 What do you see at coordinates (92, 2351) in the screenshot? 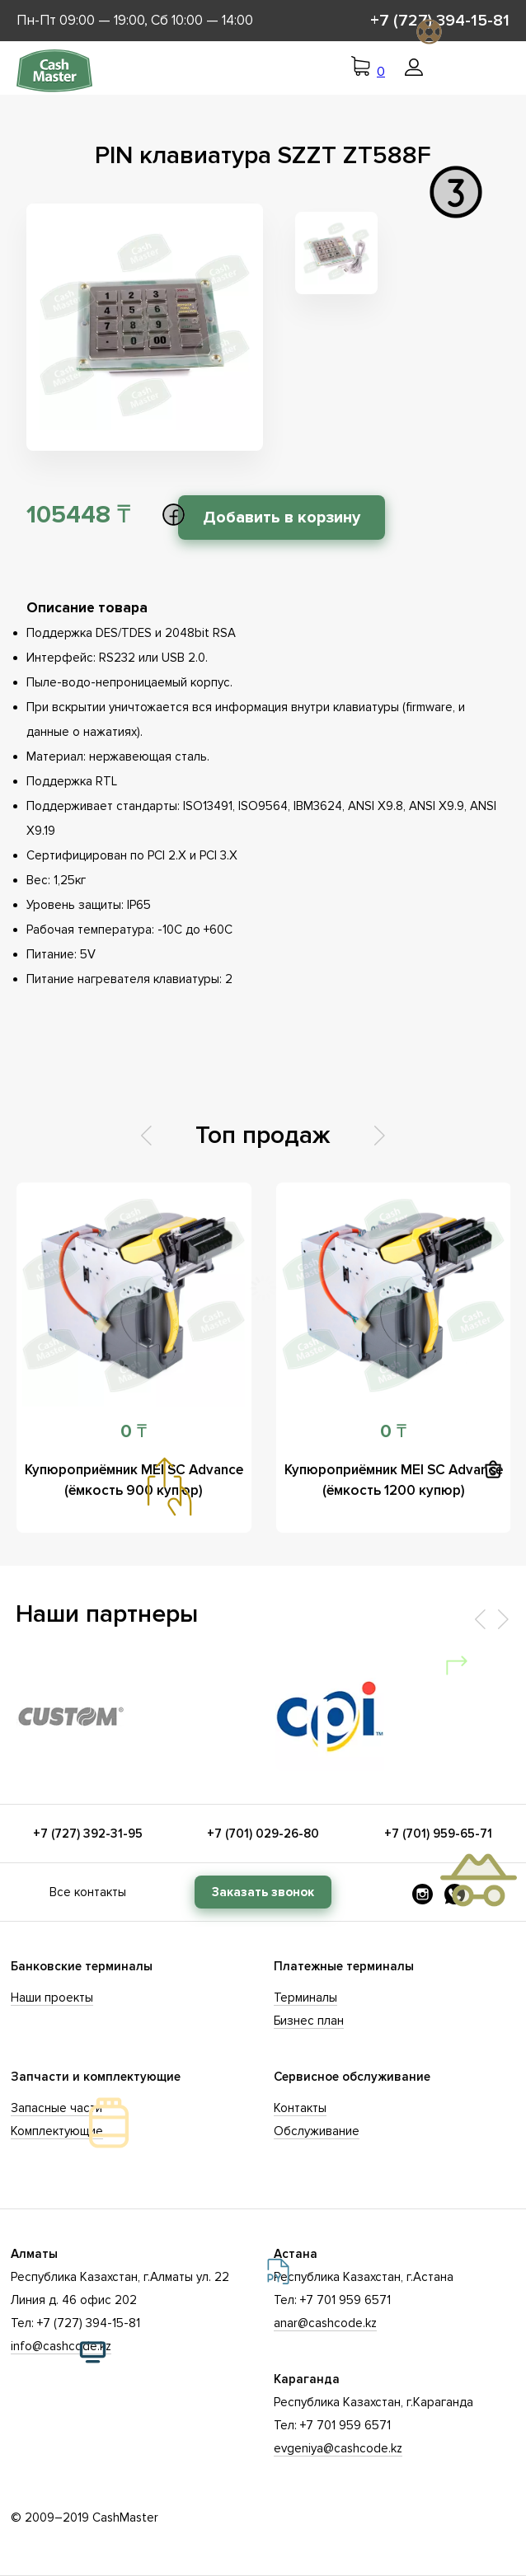
I see `access TV or video streaming` at bounding box center [92, 2351].